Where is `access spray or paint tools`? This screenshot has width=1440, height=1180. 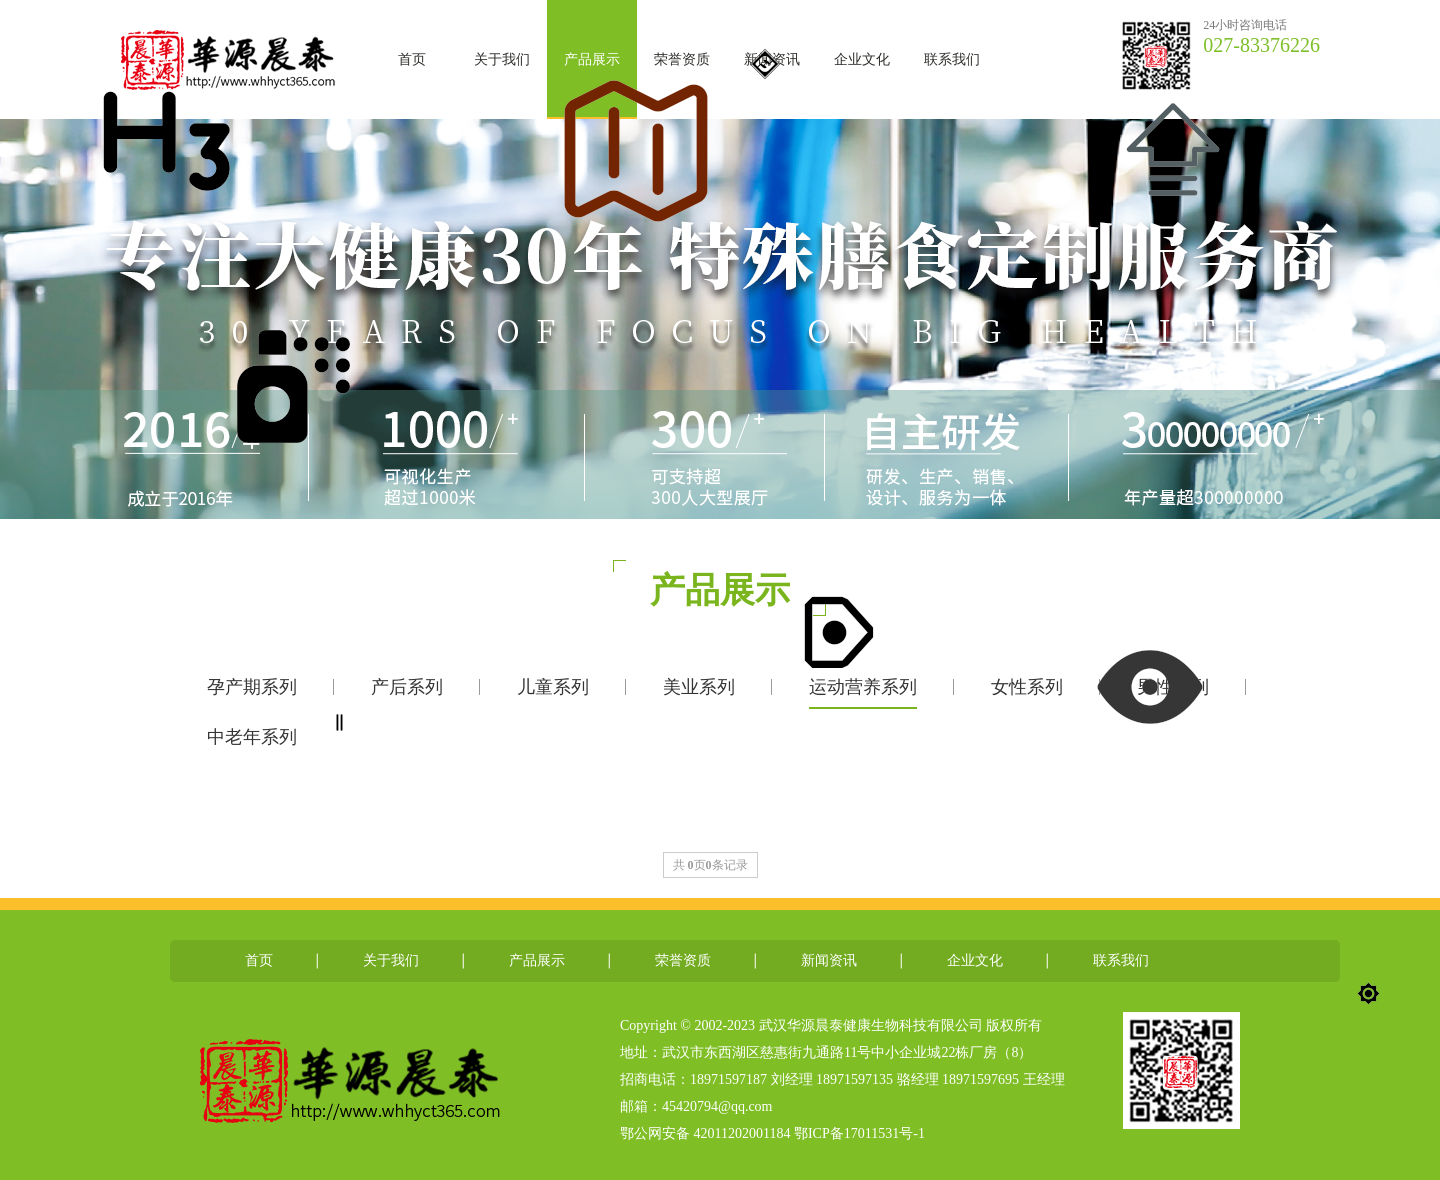
access spray or paint tools is located at coordinates (286, 386).